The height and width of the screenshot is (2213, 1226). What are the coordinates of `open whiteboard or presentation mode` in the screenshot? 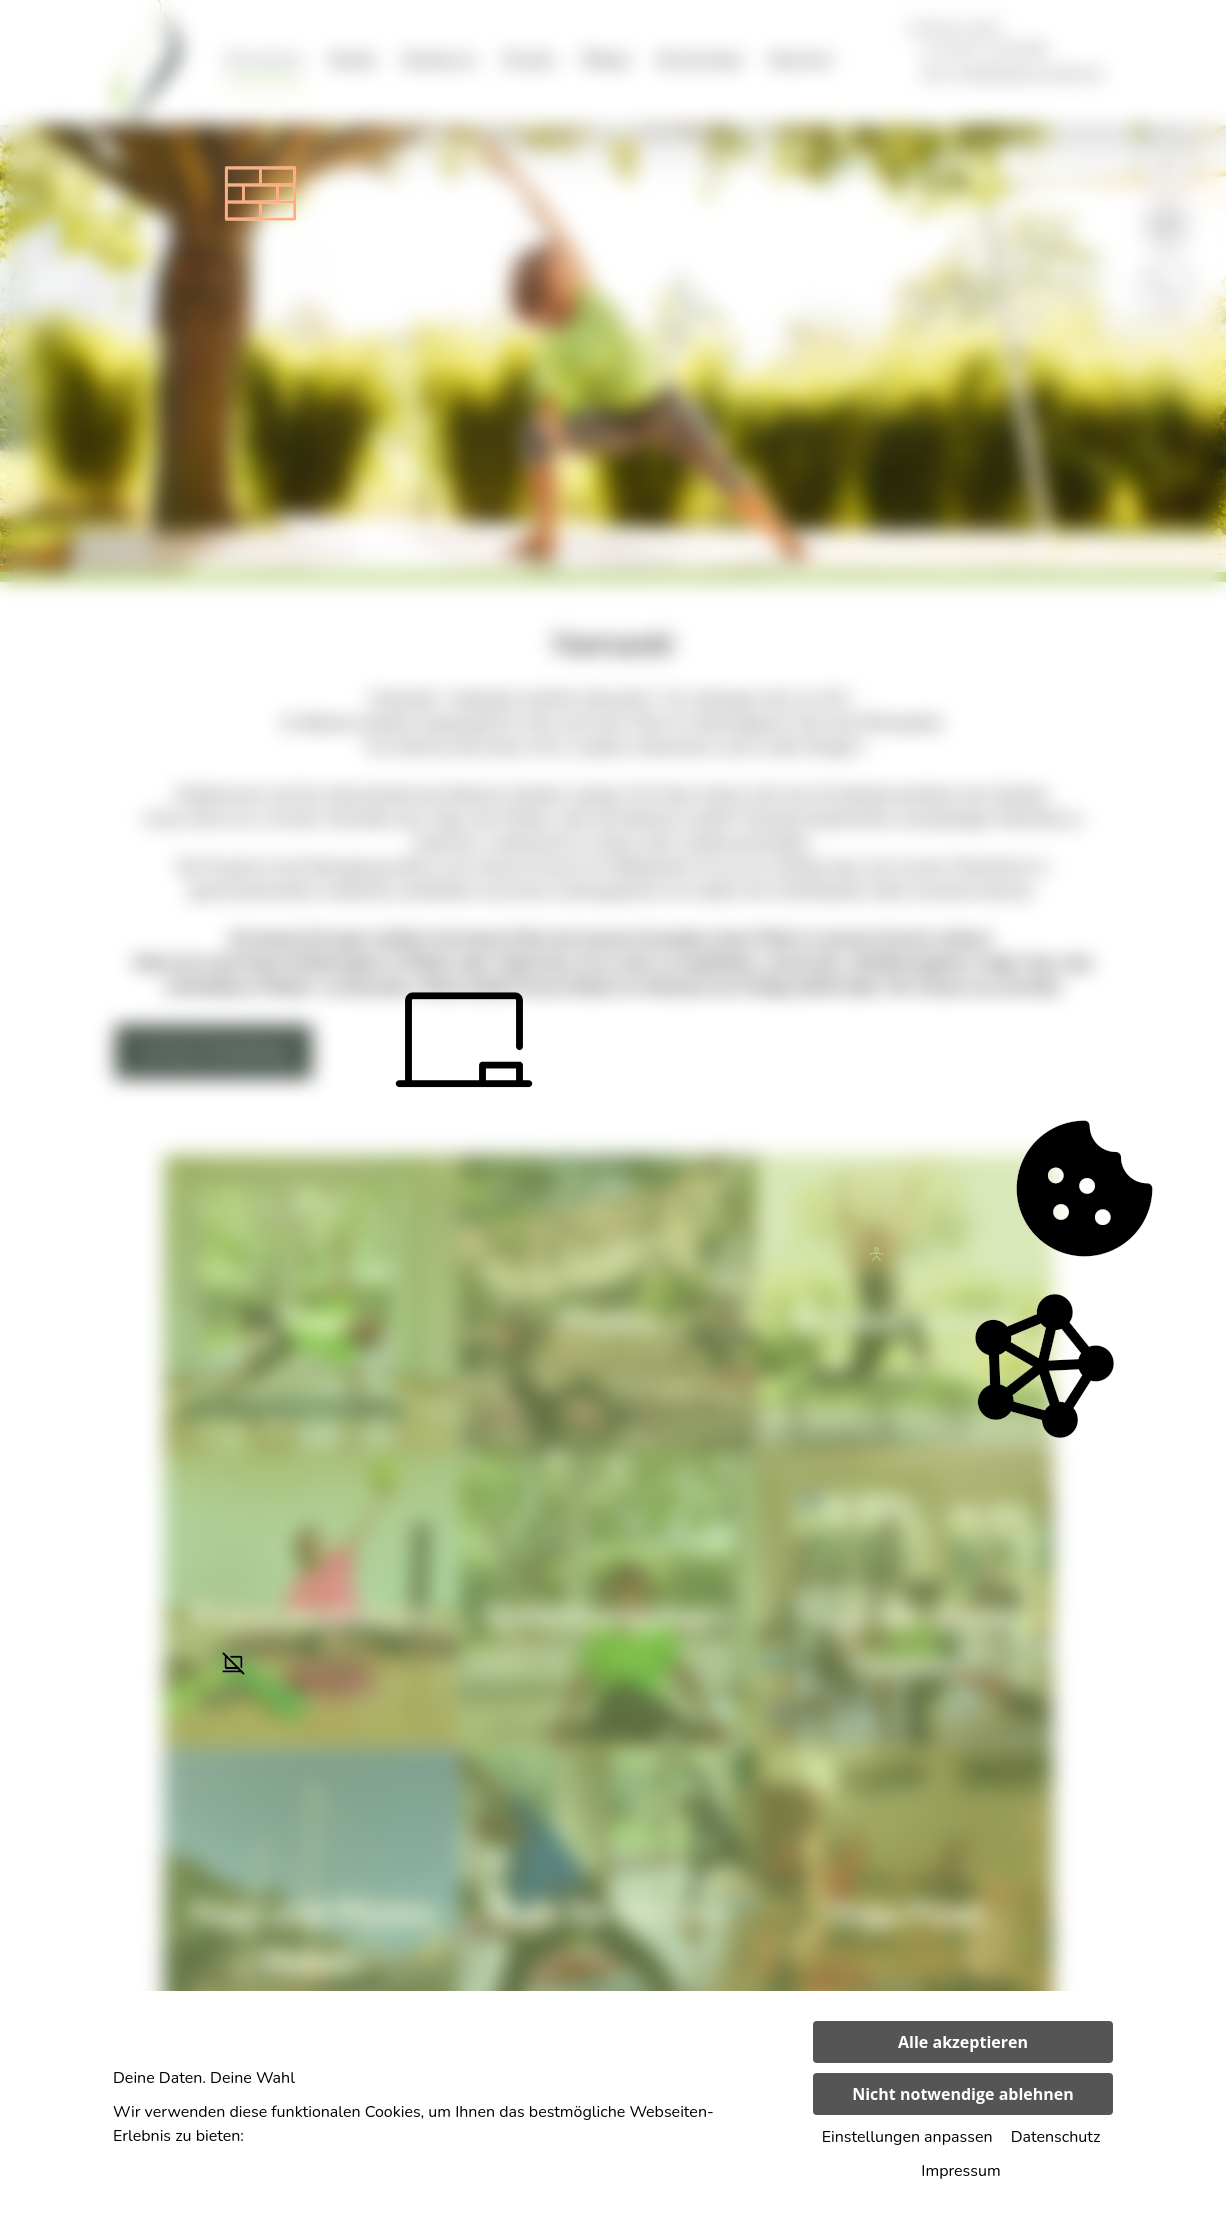 It's located at (464, 1042).